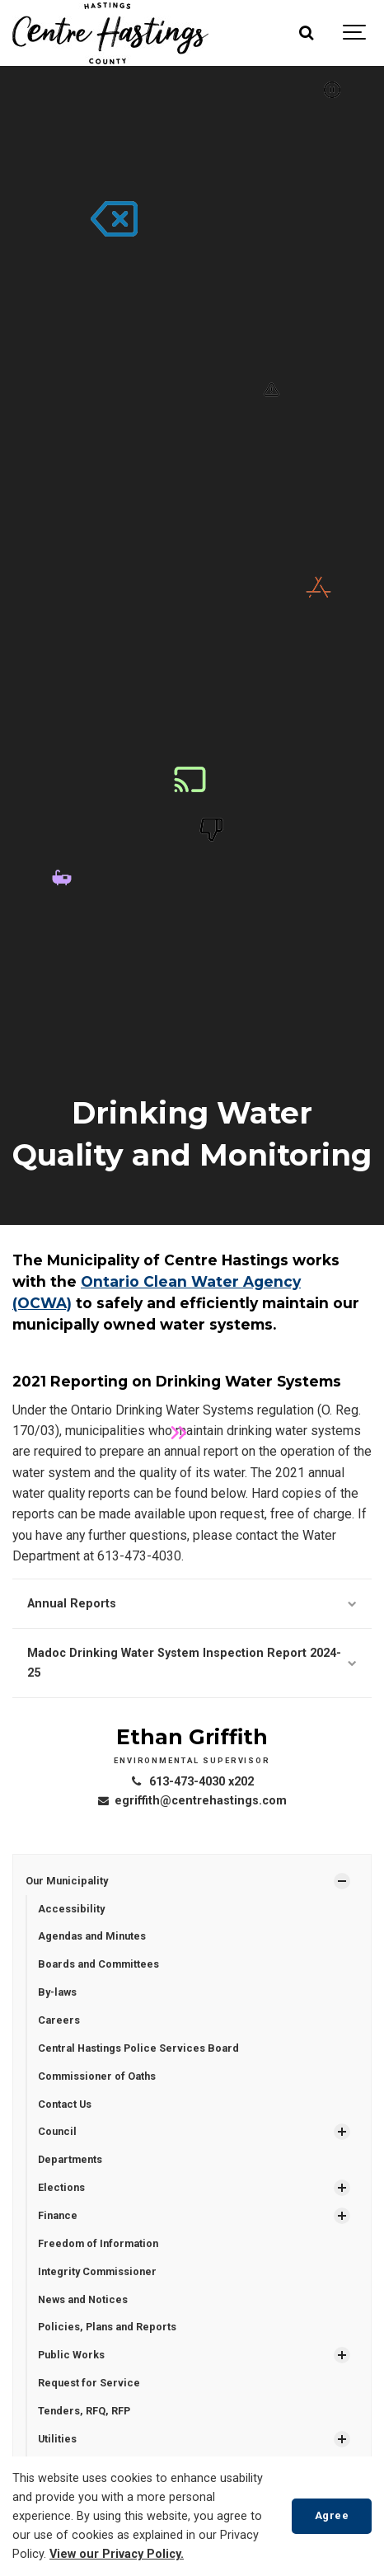 This screenshot has width=384, height=2576. I want to click on dislike or downvote content, so click(211, 829).